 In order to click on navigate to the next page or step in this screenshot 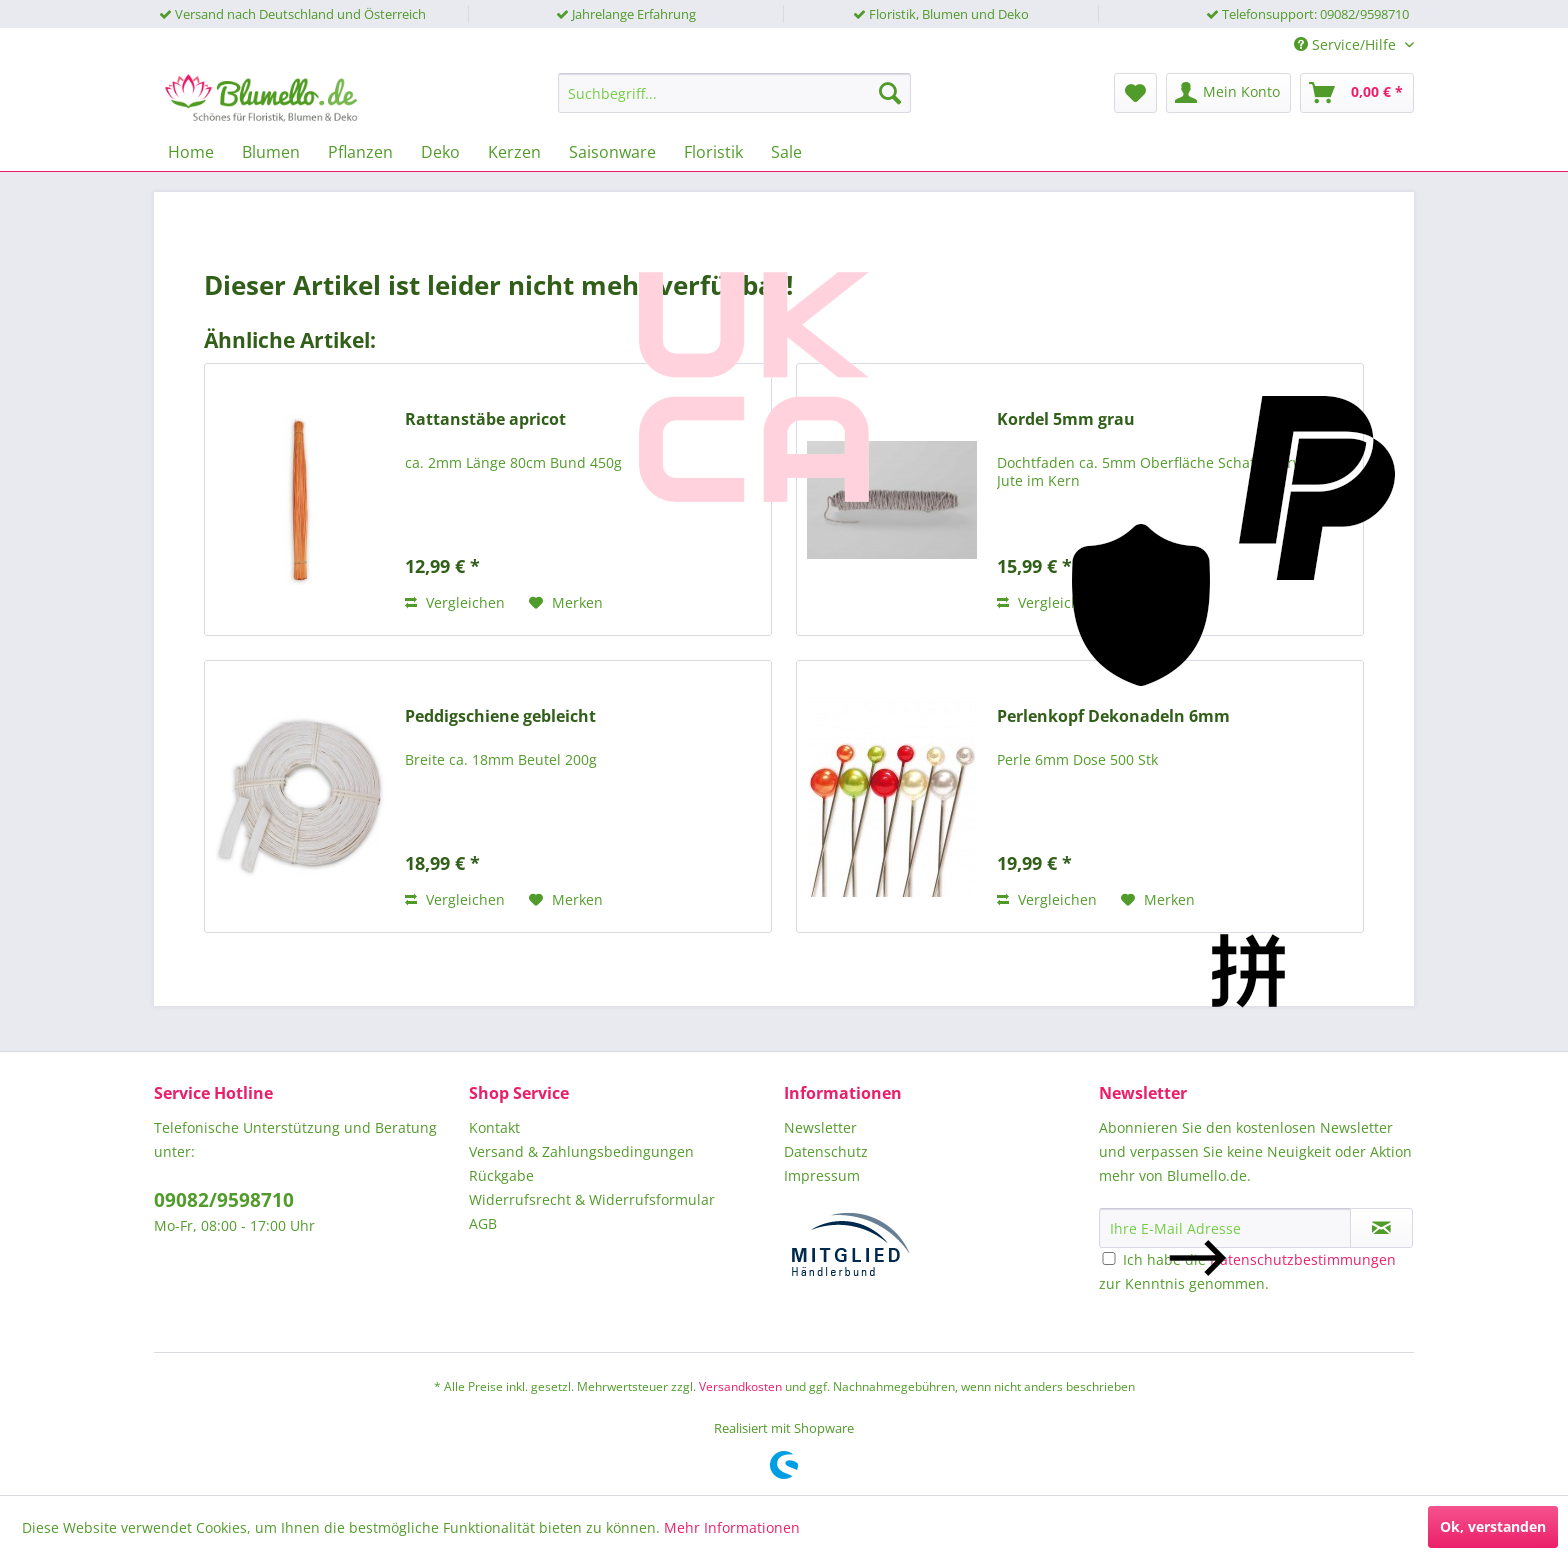, I will do `click(1198, 1258)`.